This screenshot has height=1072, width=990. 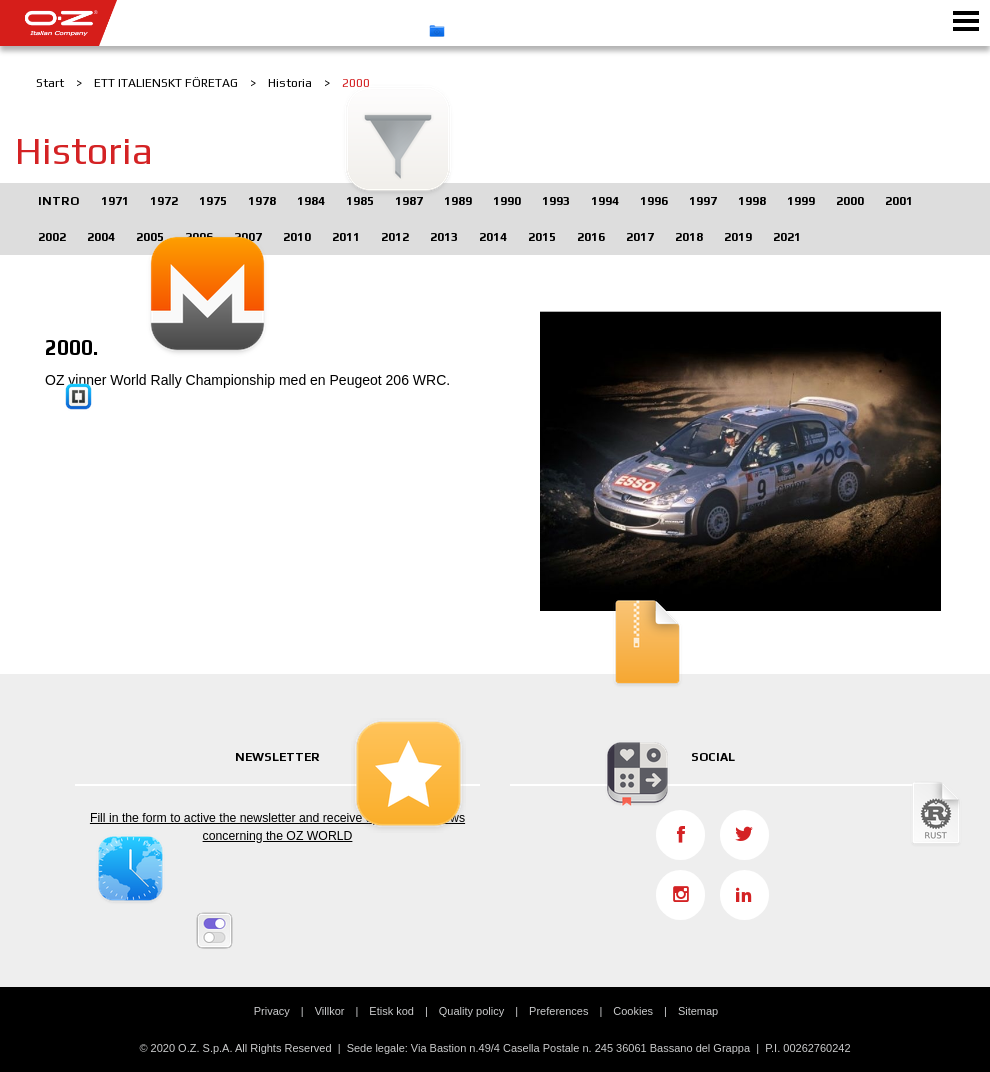 I want to click on open brackets code editor, so click(x=78, y=396).